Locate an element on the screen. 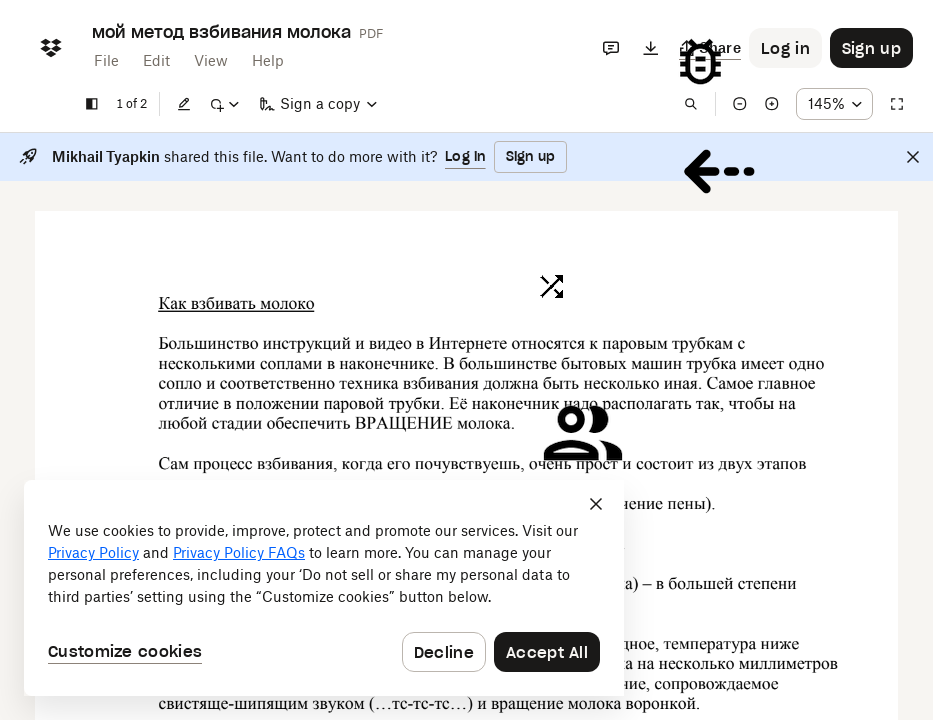 The image size is (933, 720). go back to previous step is located at coordinates (719, 171).